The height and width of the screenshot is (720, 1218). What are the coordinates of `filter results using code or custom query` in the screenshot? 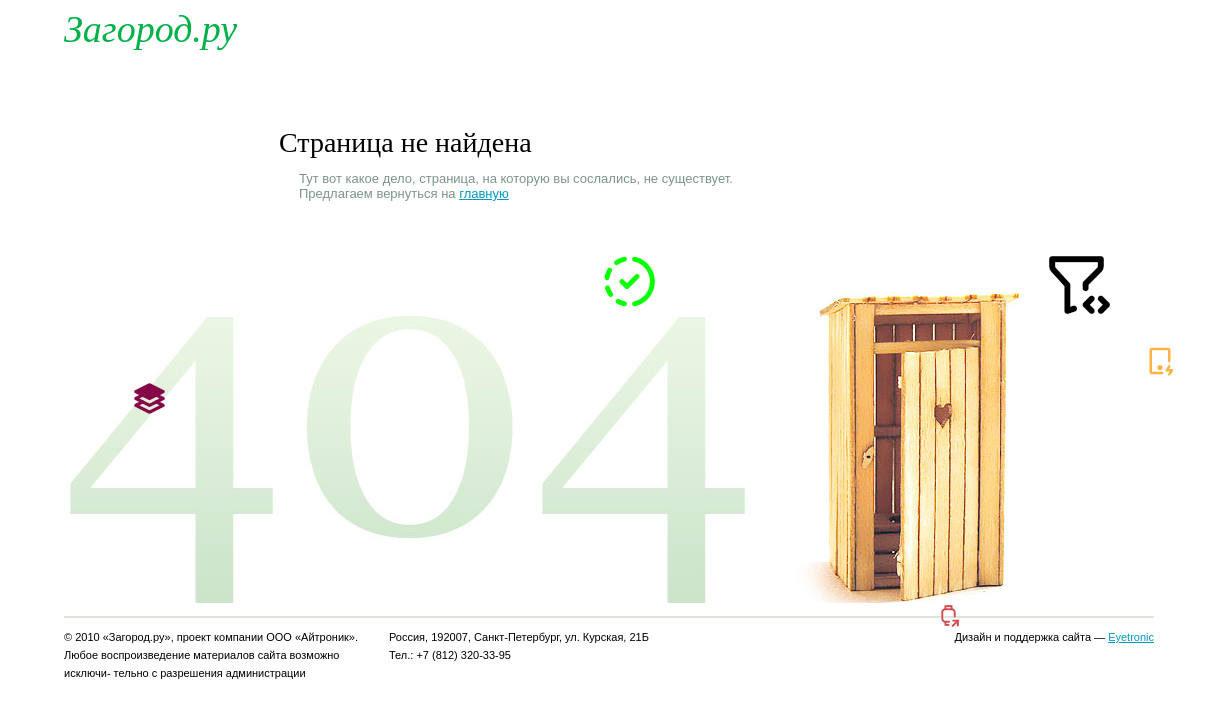 It's located at (1076, 283).